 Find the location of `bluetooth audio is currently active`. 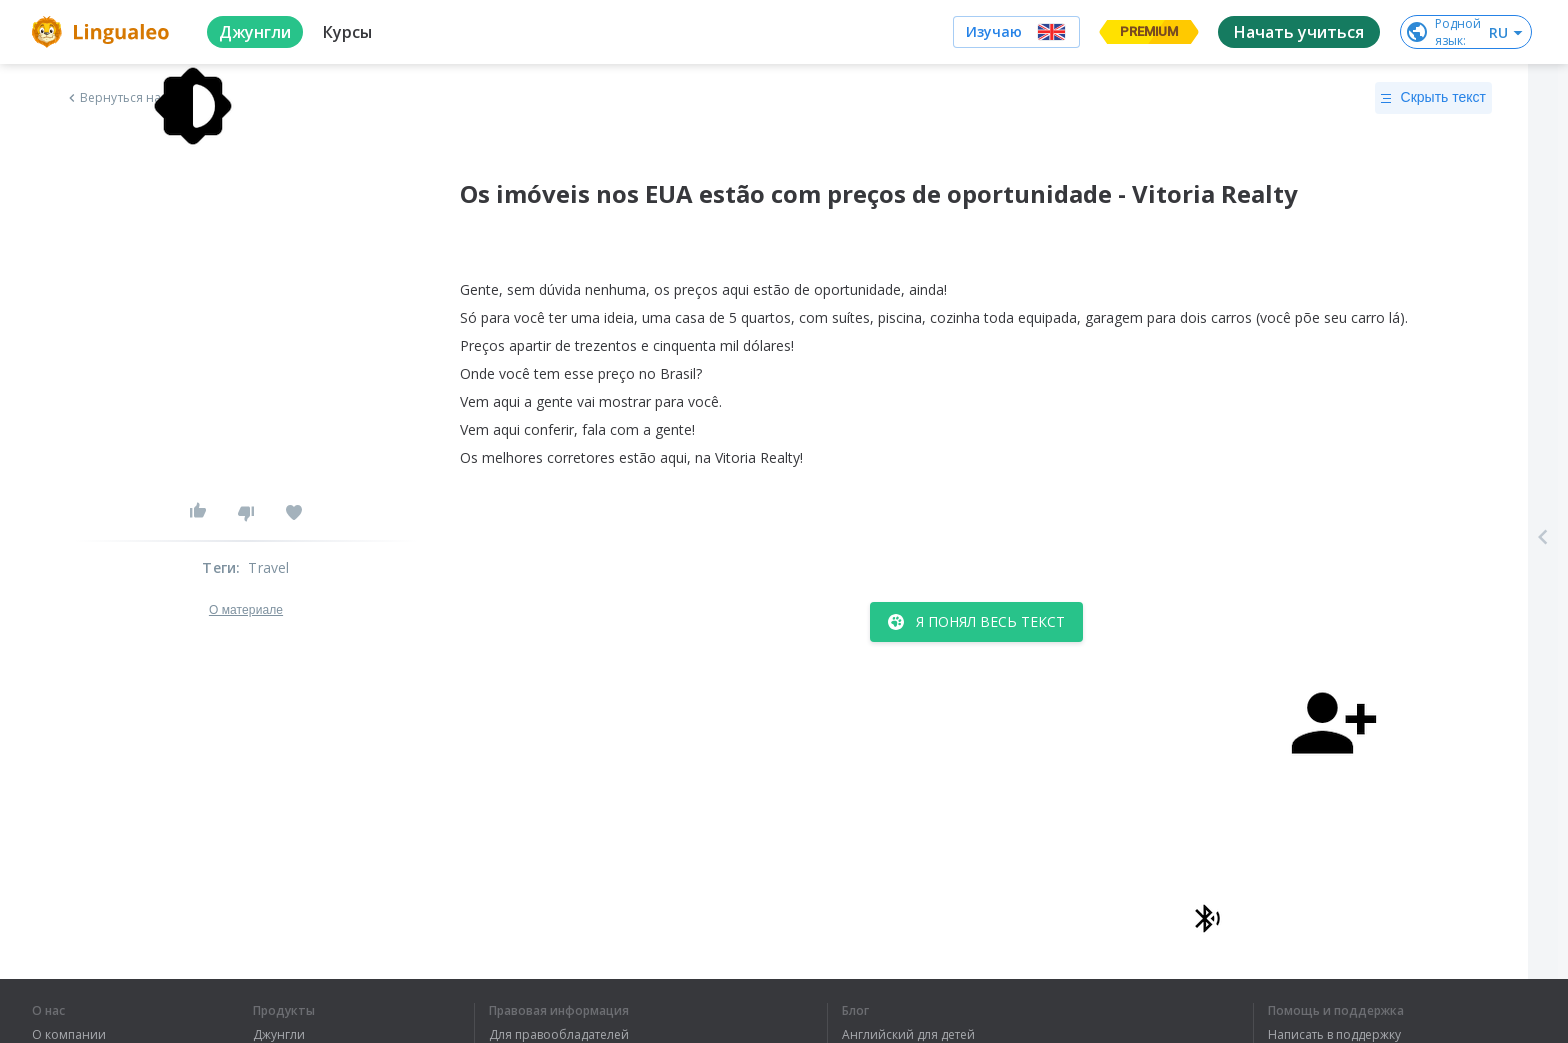

bluetooth audio is currently active is located at coordinates (1207, 918).